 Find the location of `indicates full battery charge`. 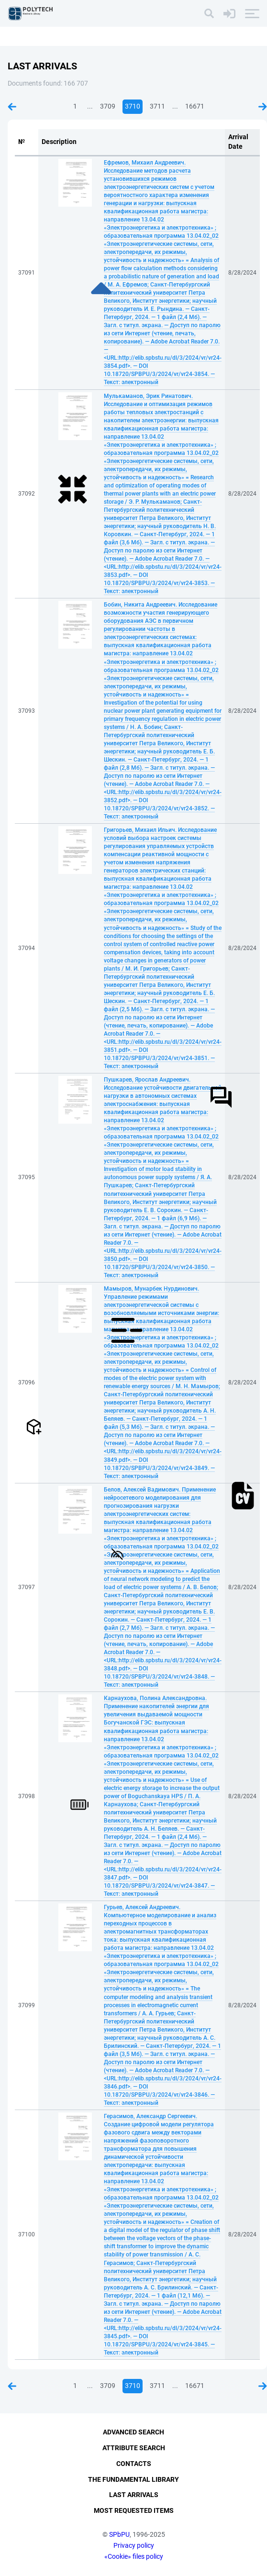

indicates full battery charge is located at coordinates (79, 1804).